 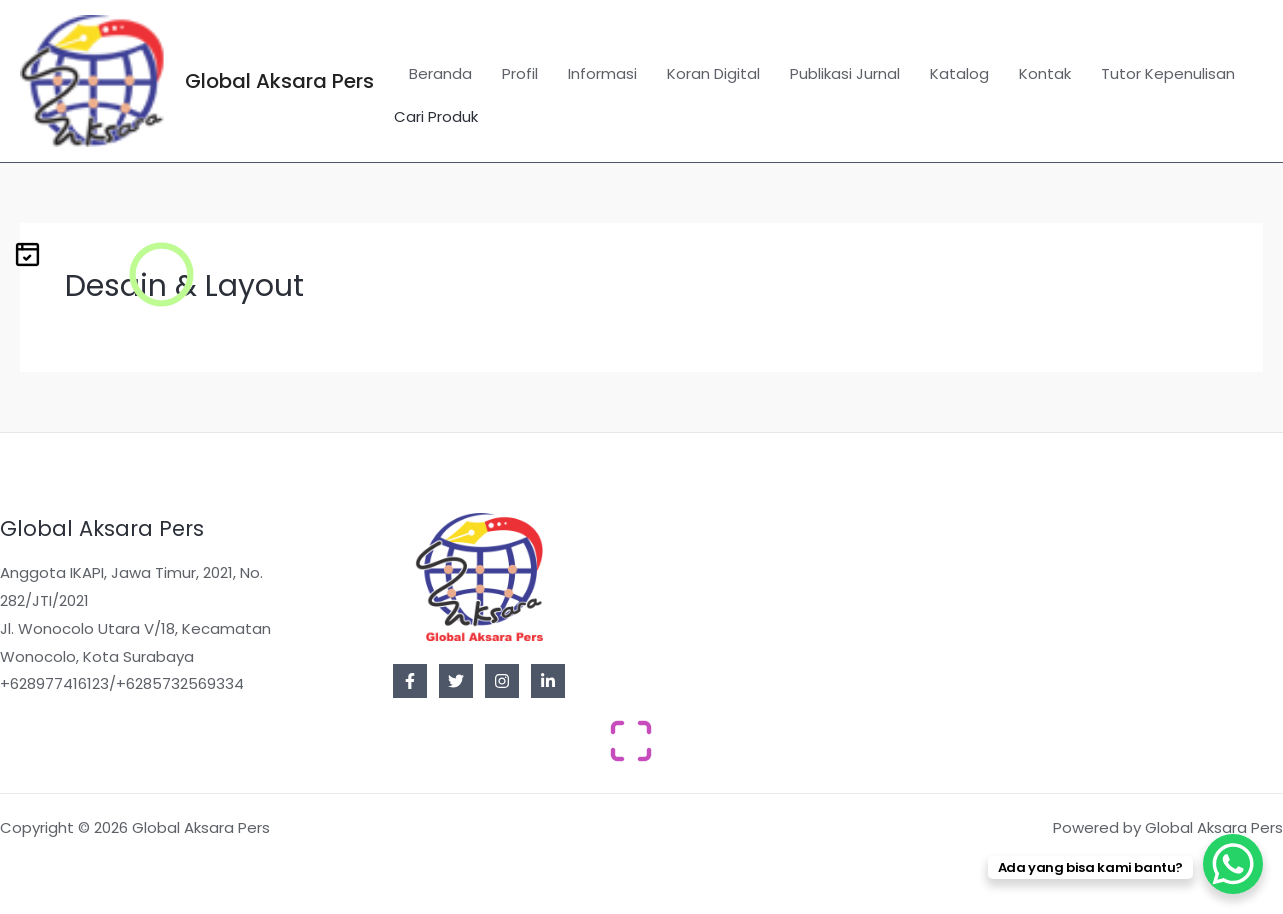 I want to click on indicates dry clean only care instruction, so click(x=161, y=274).